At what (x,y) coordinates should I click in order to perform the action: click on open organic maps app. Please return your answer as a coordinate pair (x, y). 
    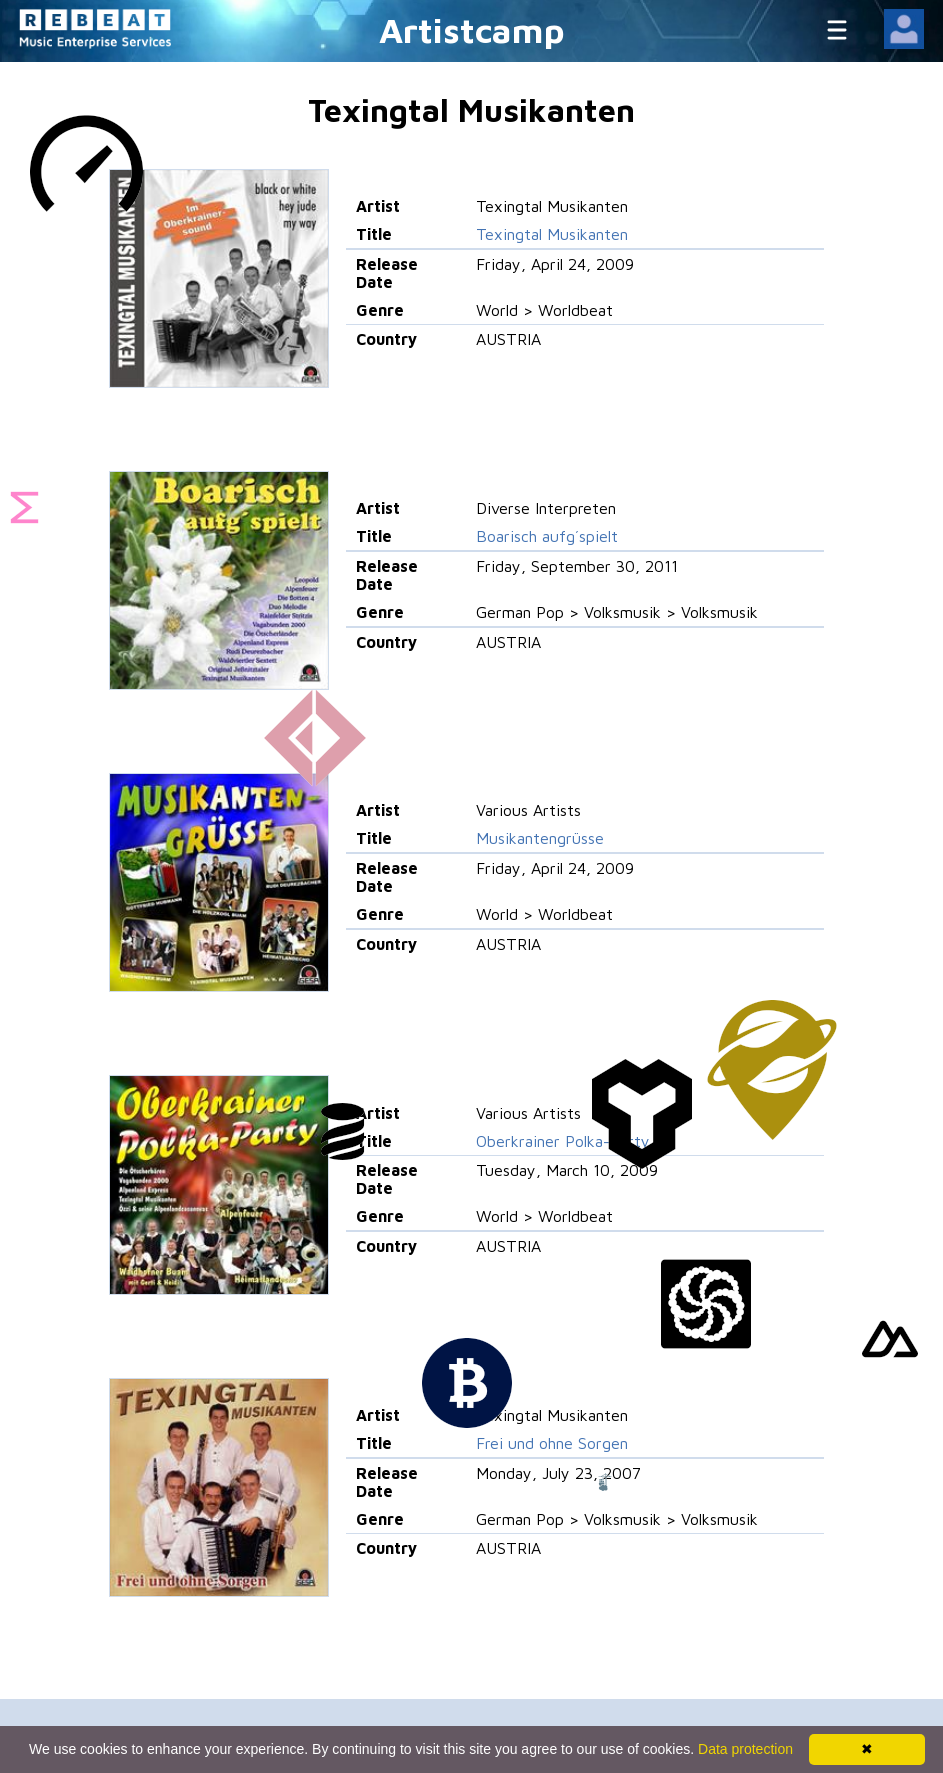
    Looking at the image, I should click on (772, 1070).